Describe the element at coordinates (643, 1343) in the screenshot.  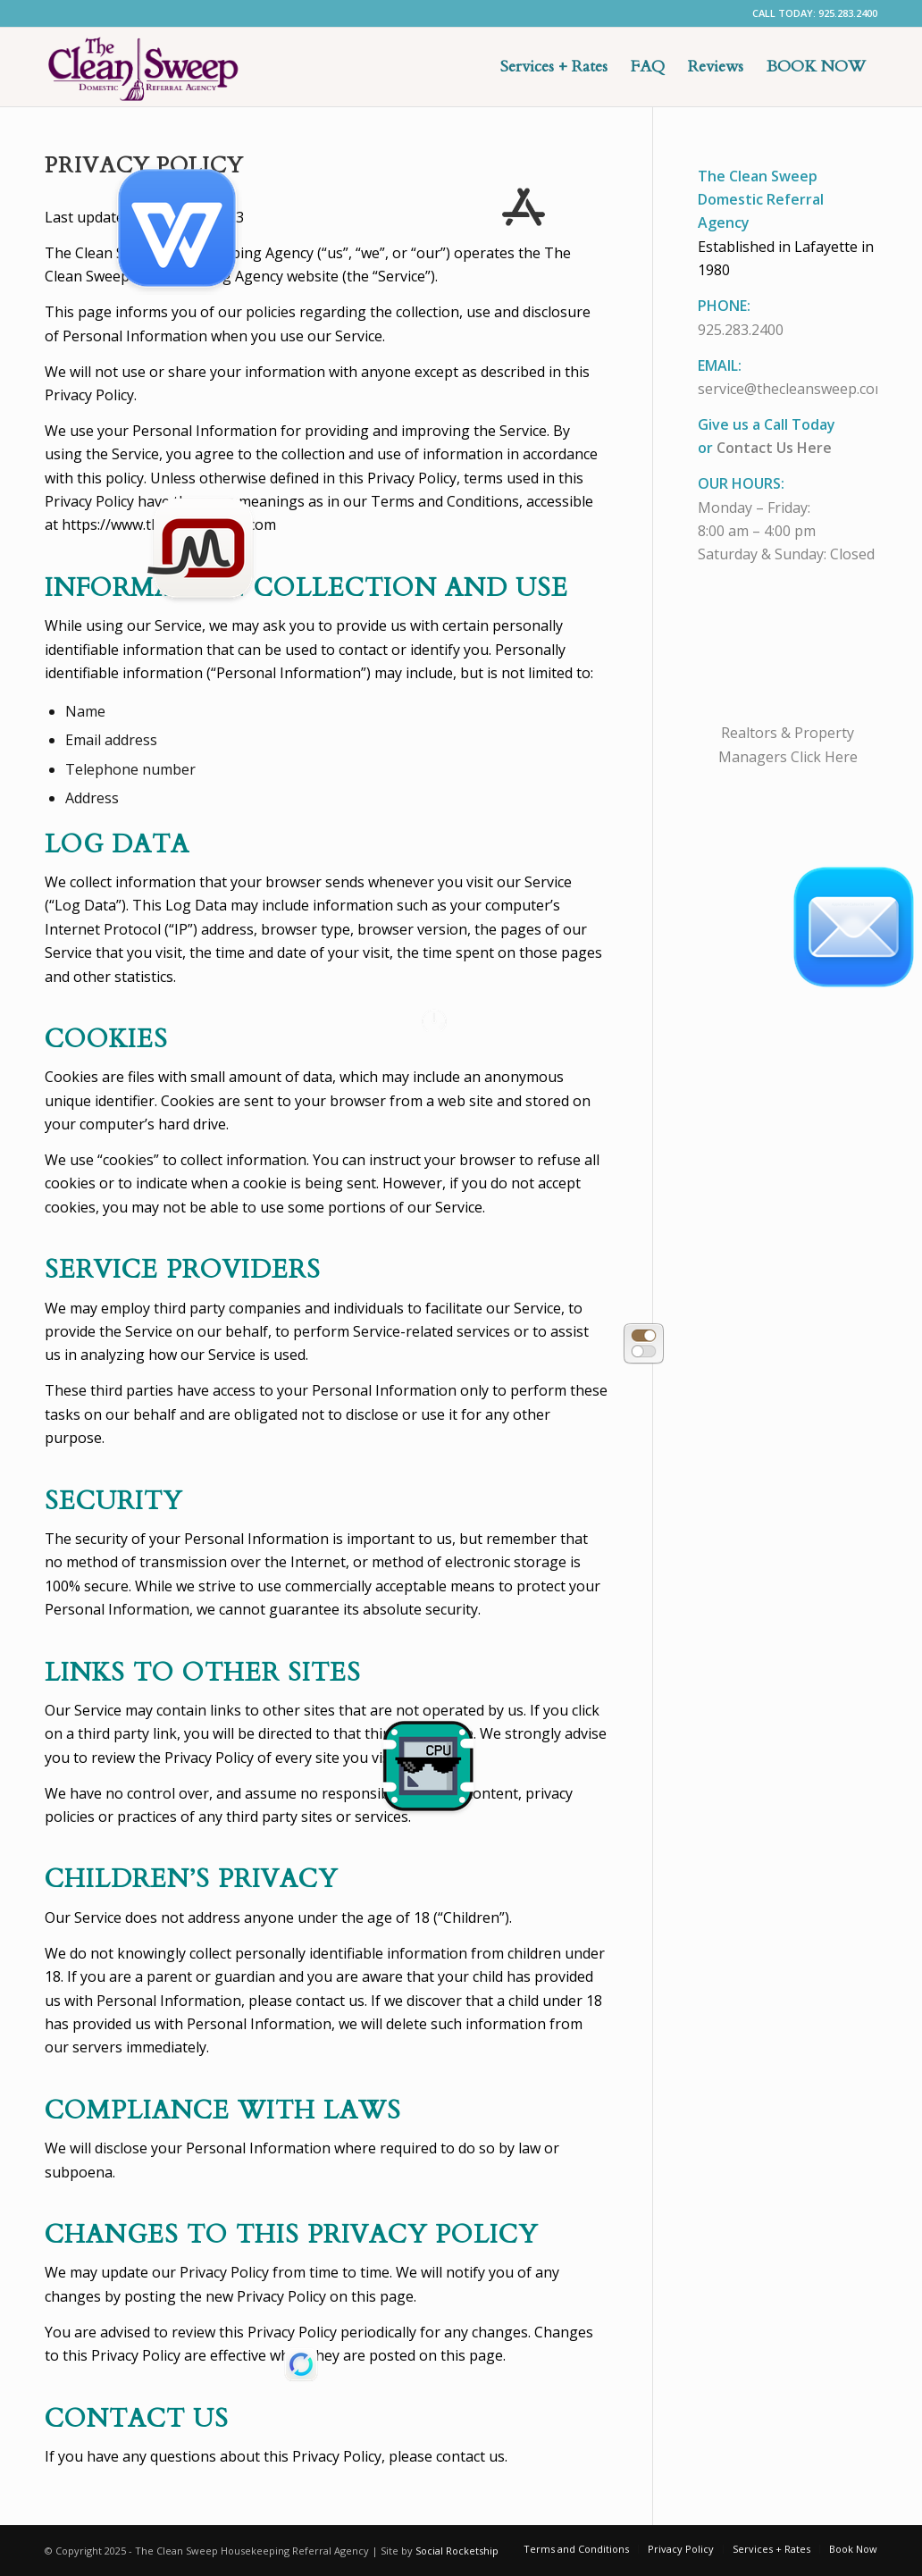
I see `open system tweaks or customization settings` at that location.